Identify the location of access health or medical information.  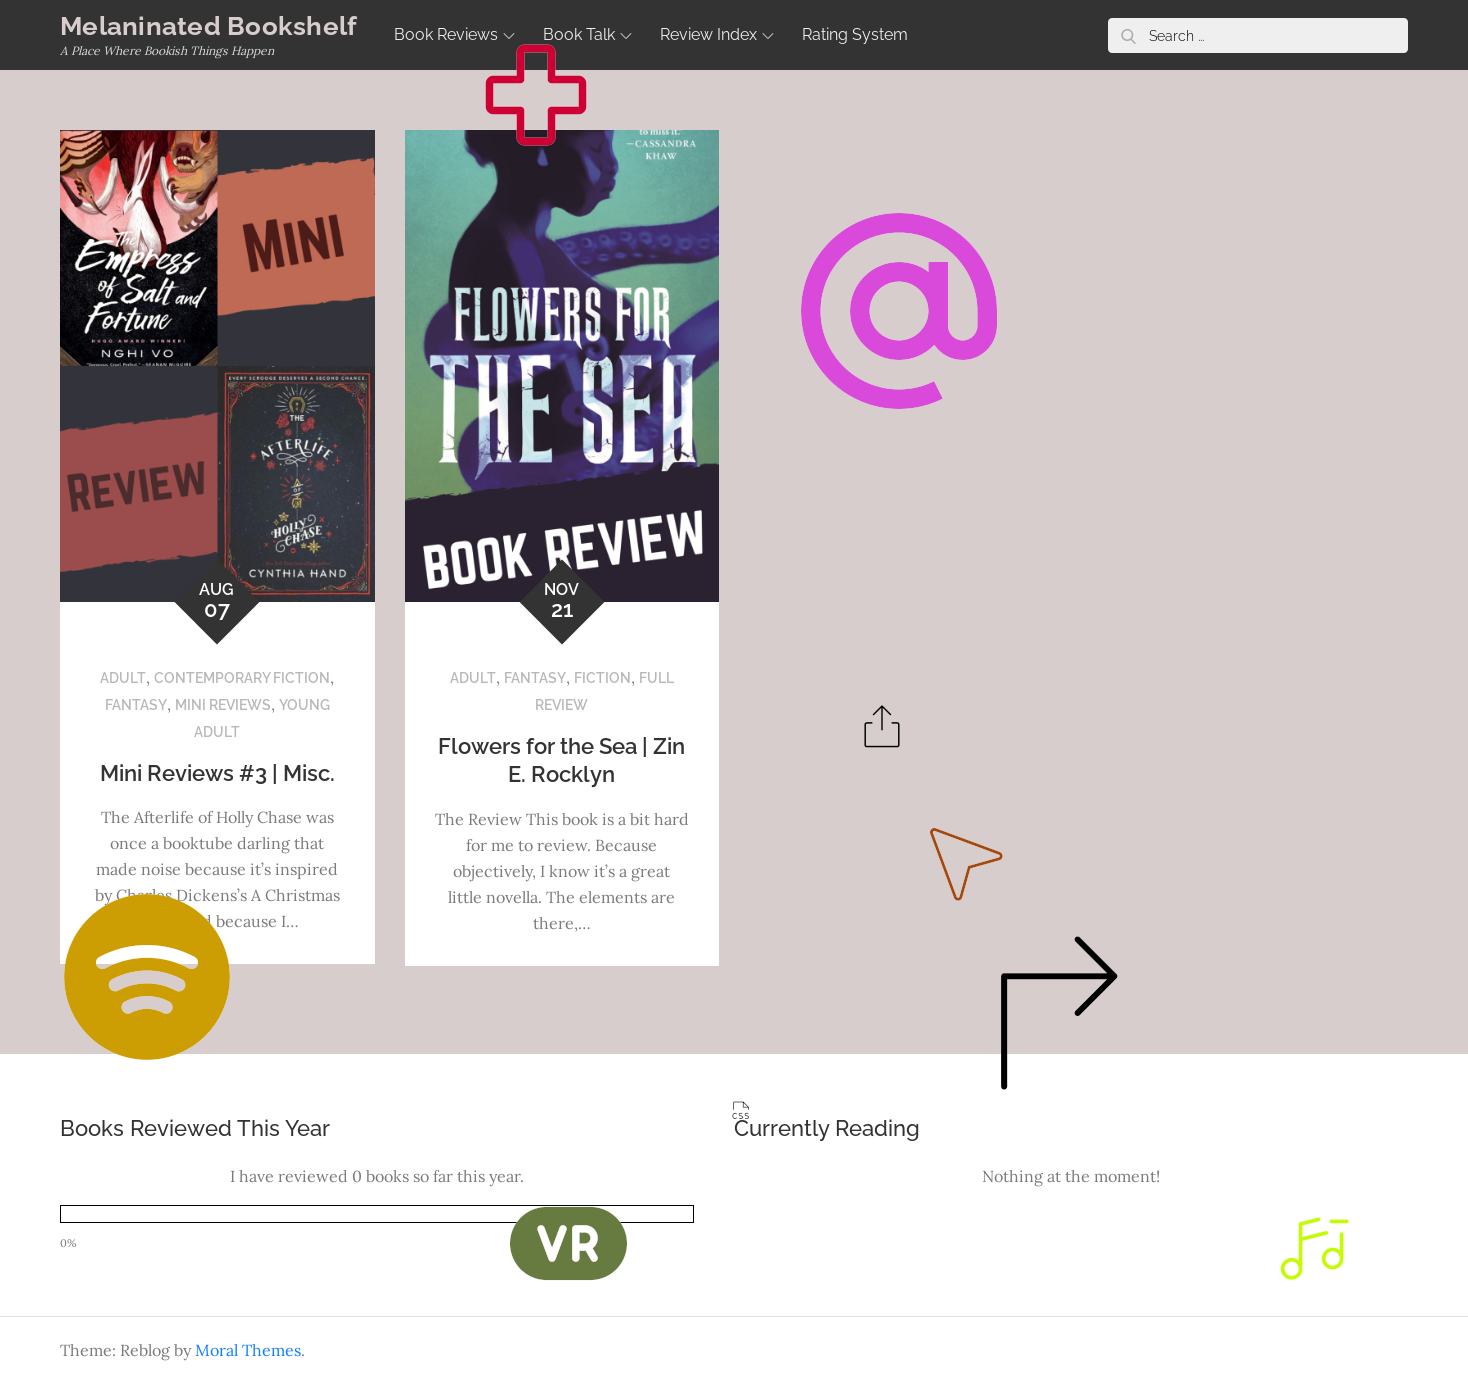
(536, 95).